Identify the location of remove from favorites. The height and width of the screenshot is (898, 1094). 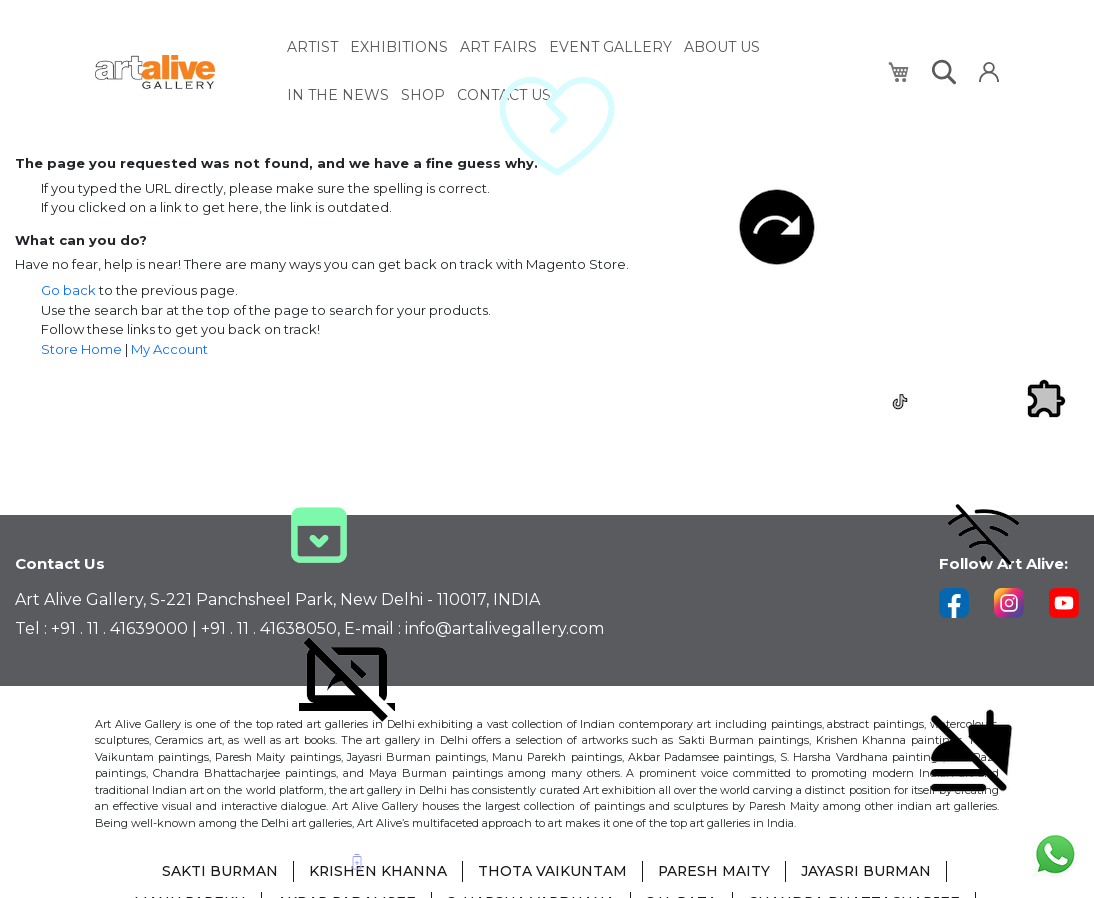
(557, 122).